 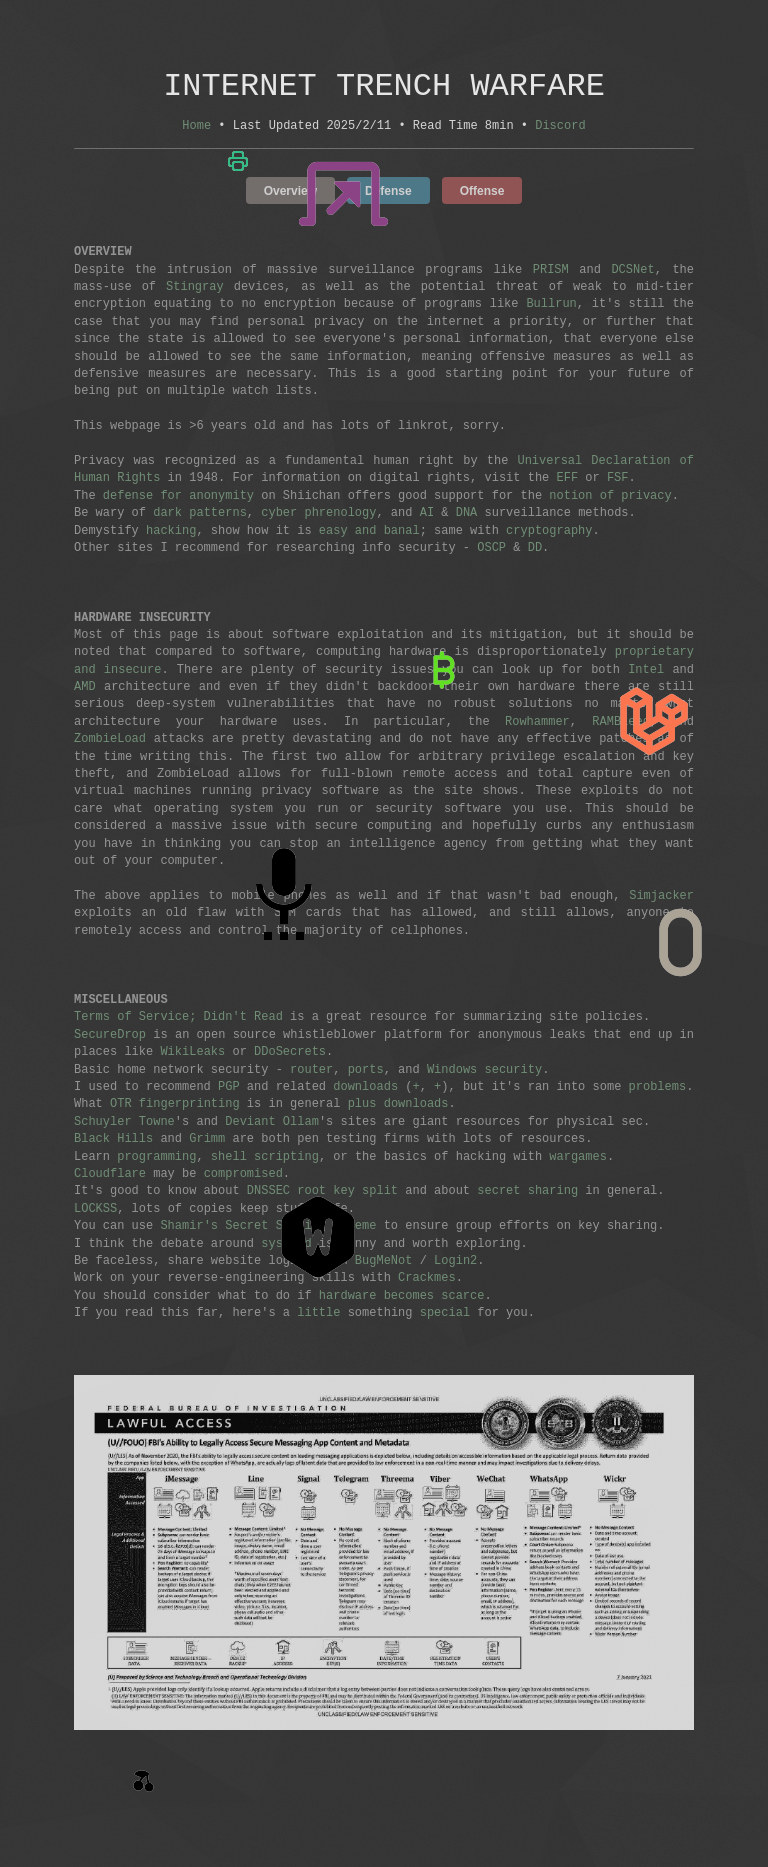 What do you see at coordinates (444, 670) in the screenshot?
I see `indicates Thai baht currency` at bounding box center [444, 670].